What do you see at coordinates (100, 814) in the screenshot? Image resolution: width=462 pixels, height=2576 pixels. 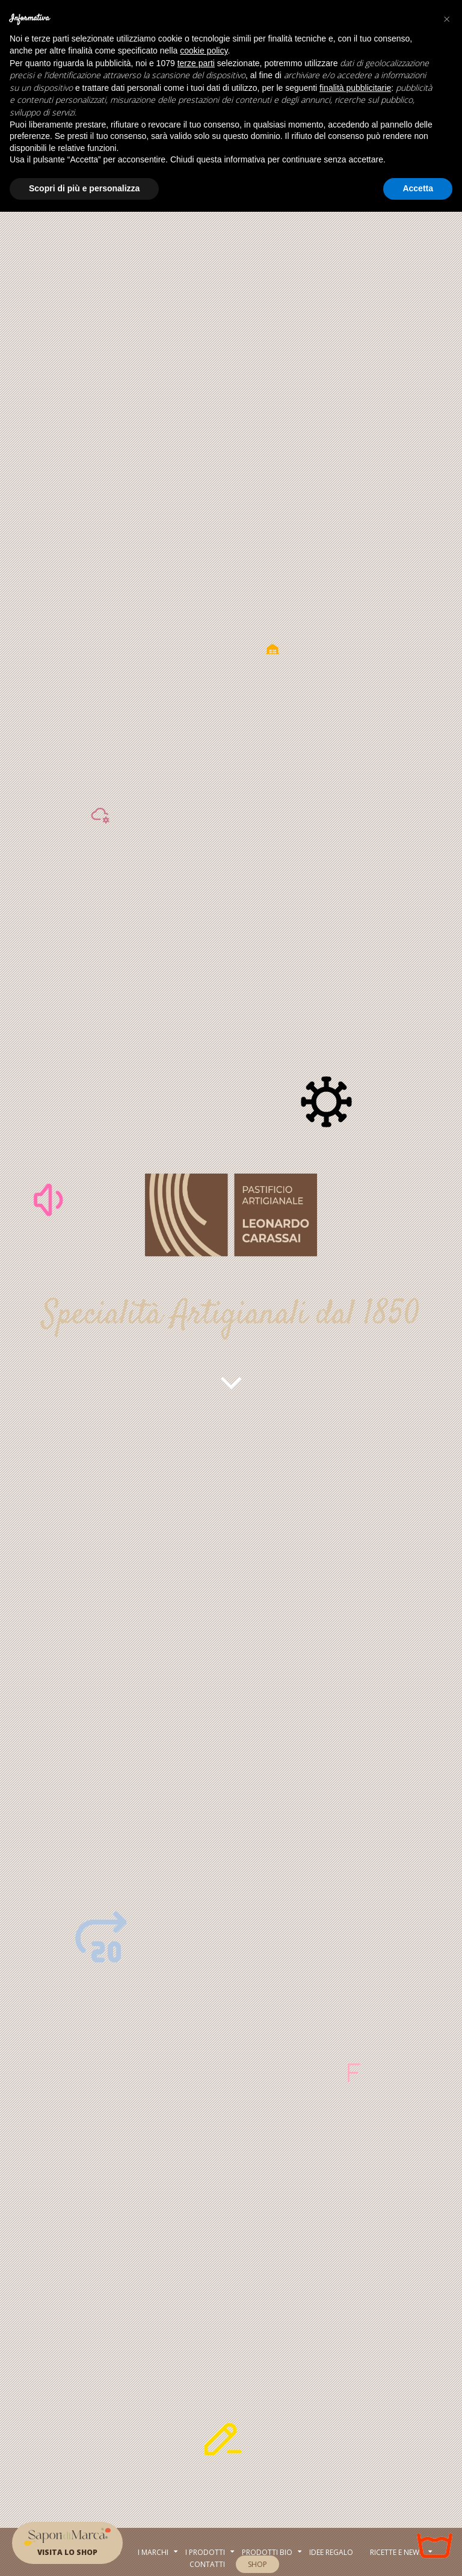 I see `access cloud service settings` at bounding box center [100, 814].